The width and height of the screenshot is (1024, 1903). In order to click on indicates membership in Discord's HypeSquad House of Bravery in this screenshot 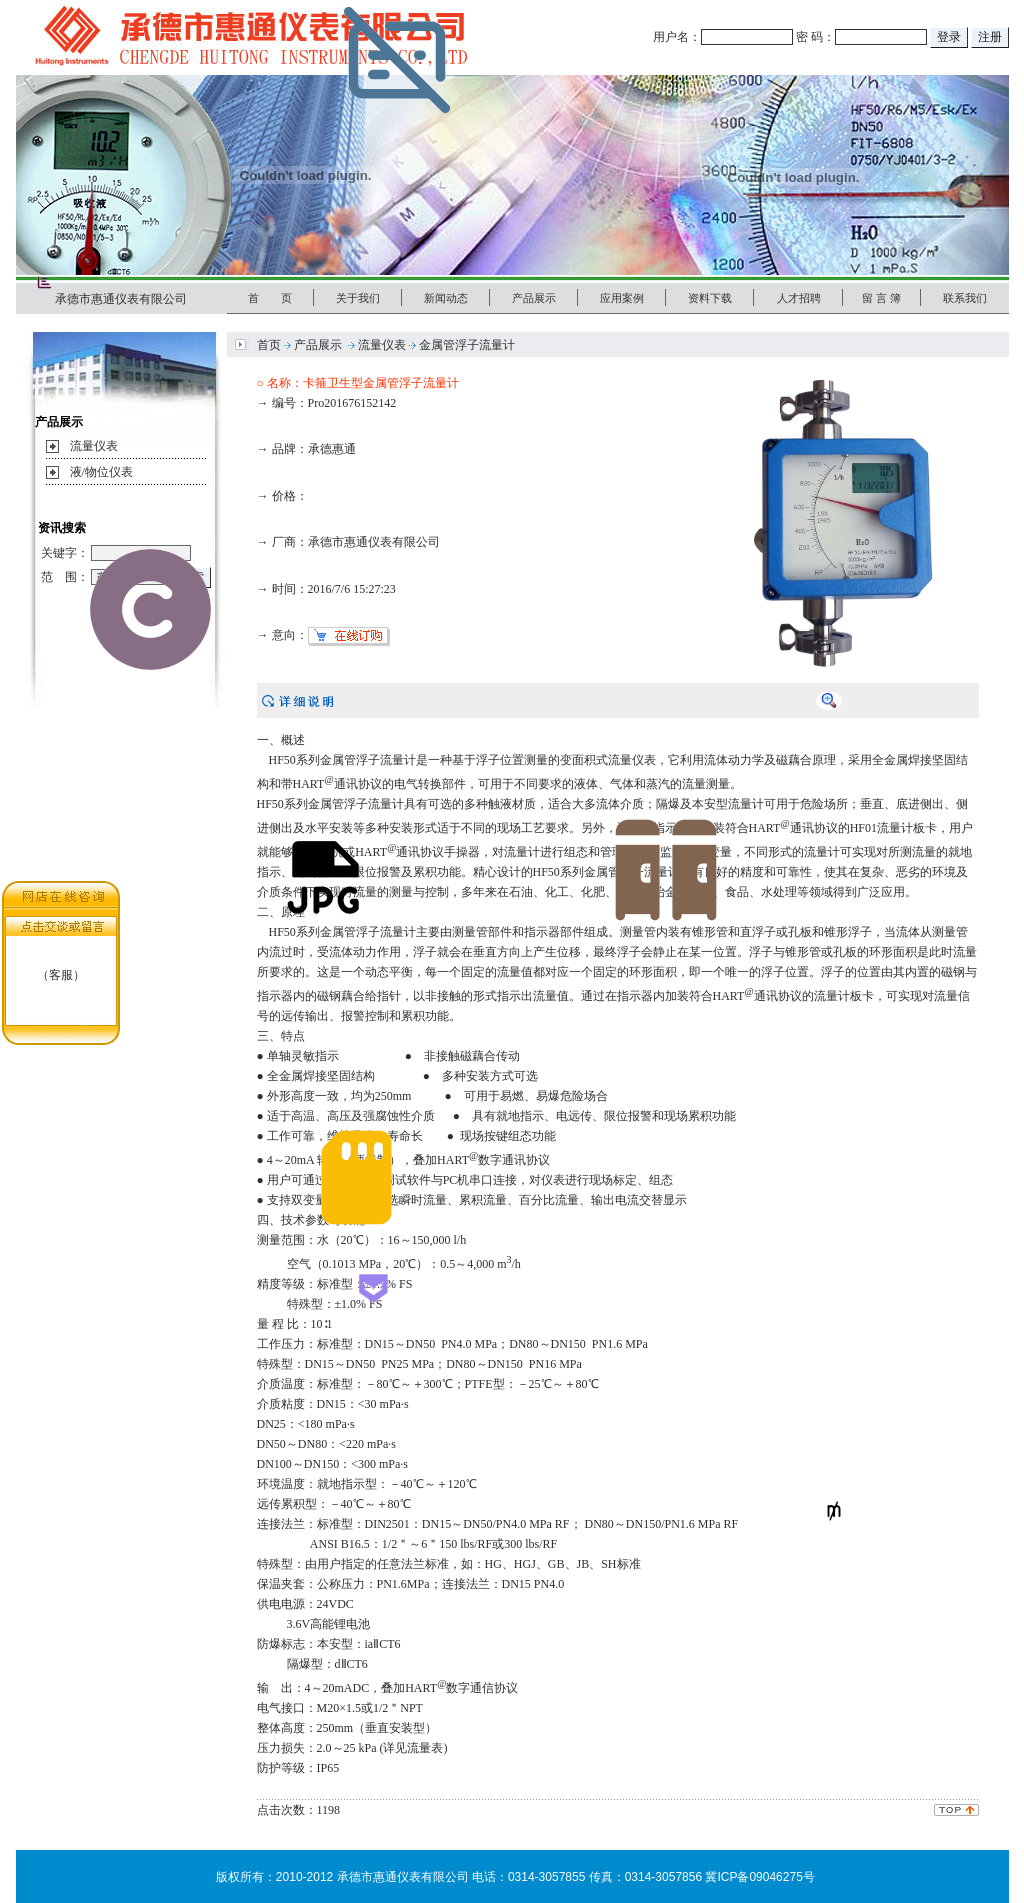, I will do `click(373, 1288)`.